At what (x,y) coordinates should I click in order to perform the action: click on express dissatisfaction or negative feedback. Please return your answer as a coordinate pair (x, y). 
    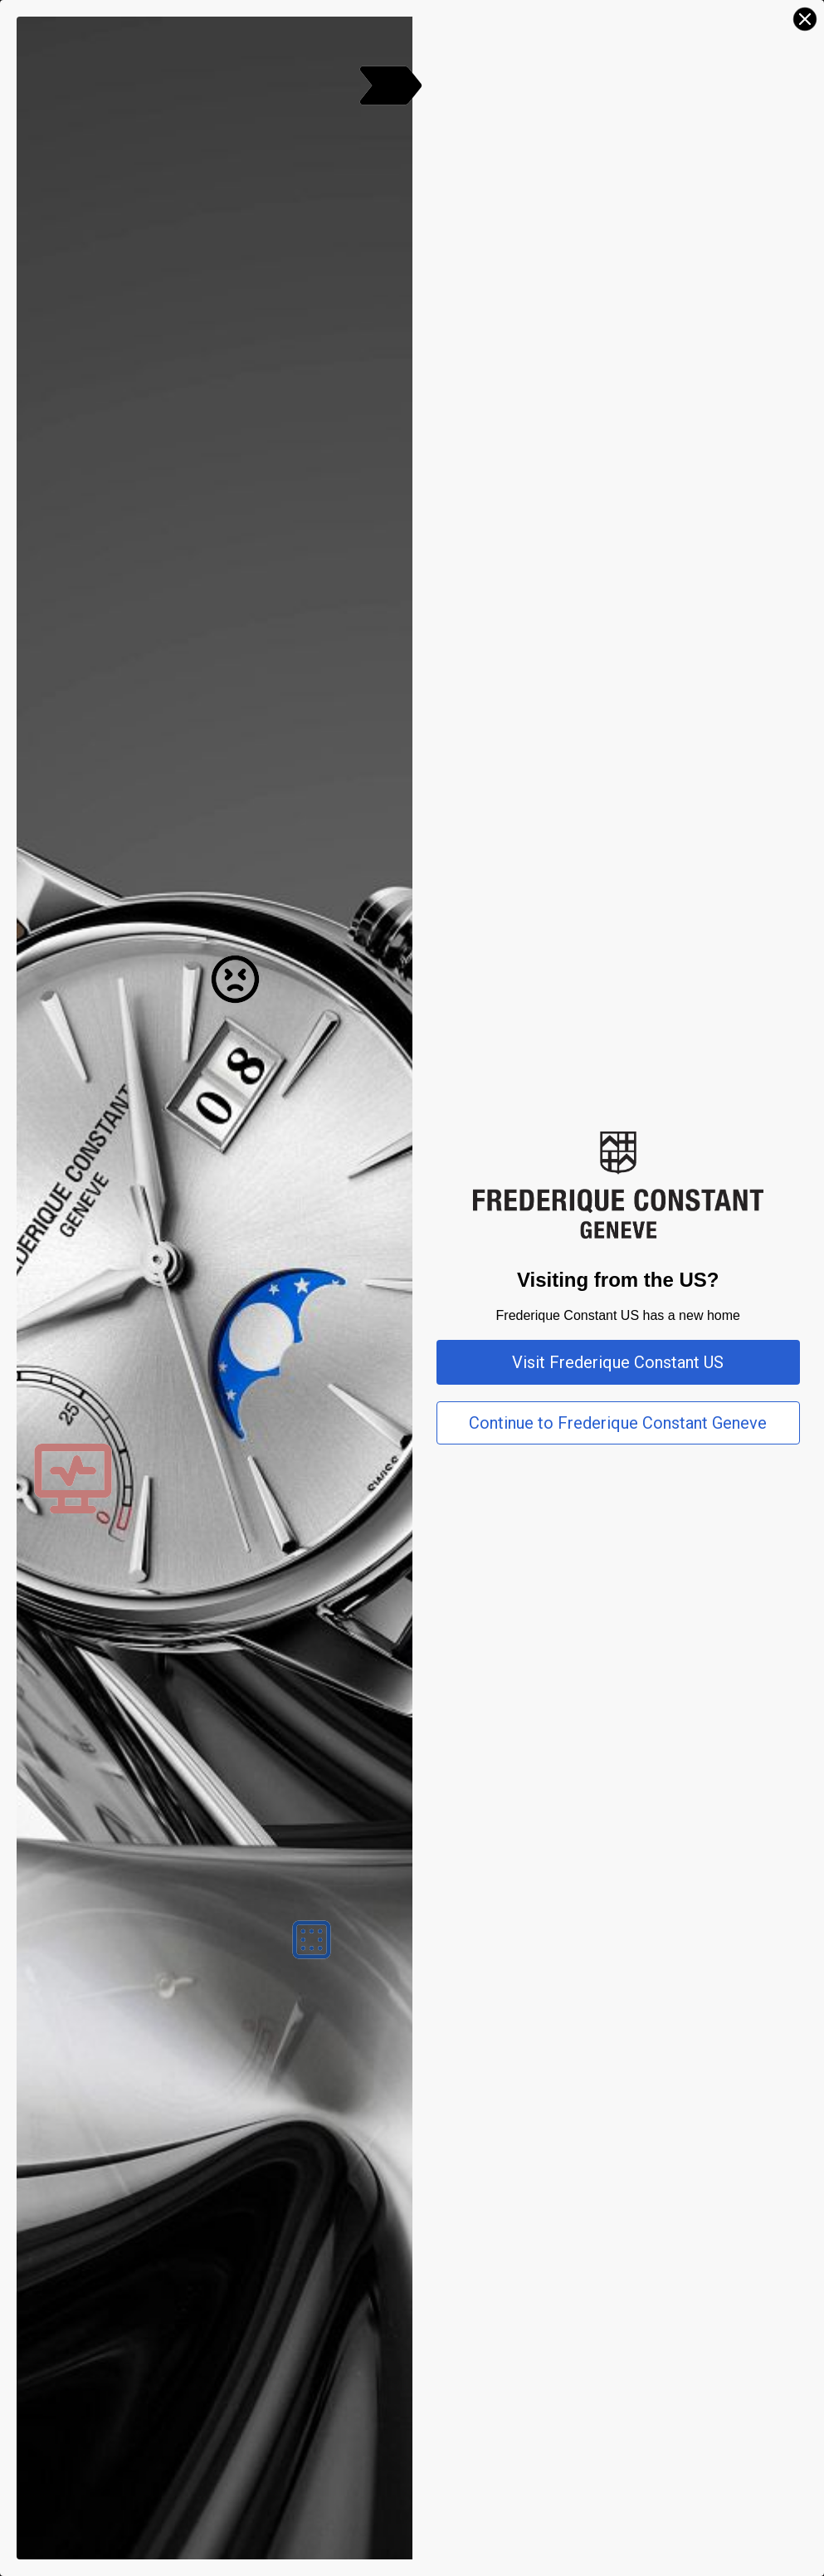
    Looking at the image, I should click on (235, 979).